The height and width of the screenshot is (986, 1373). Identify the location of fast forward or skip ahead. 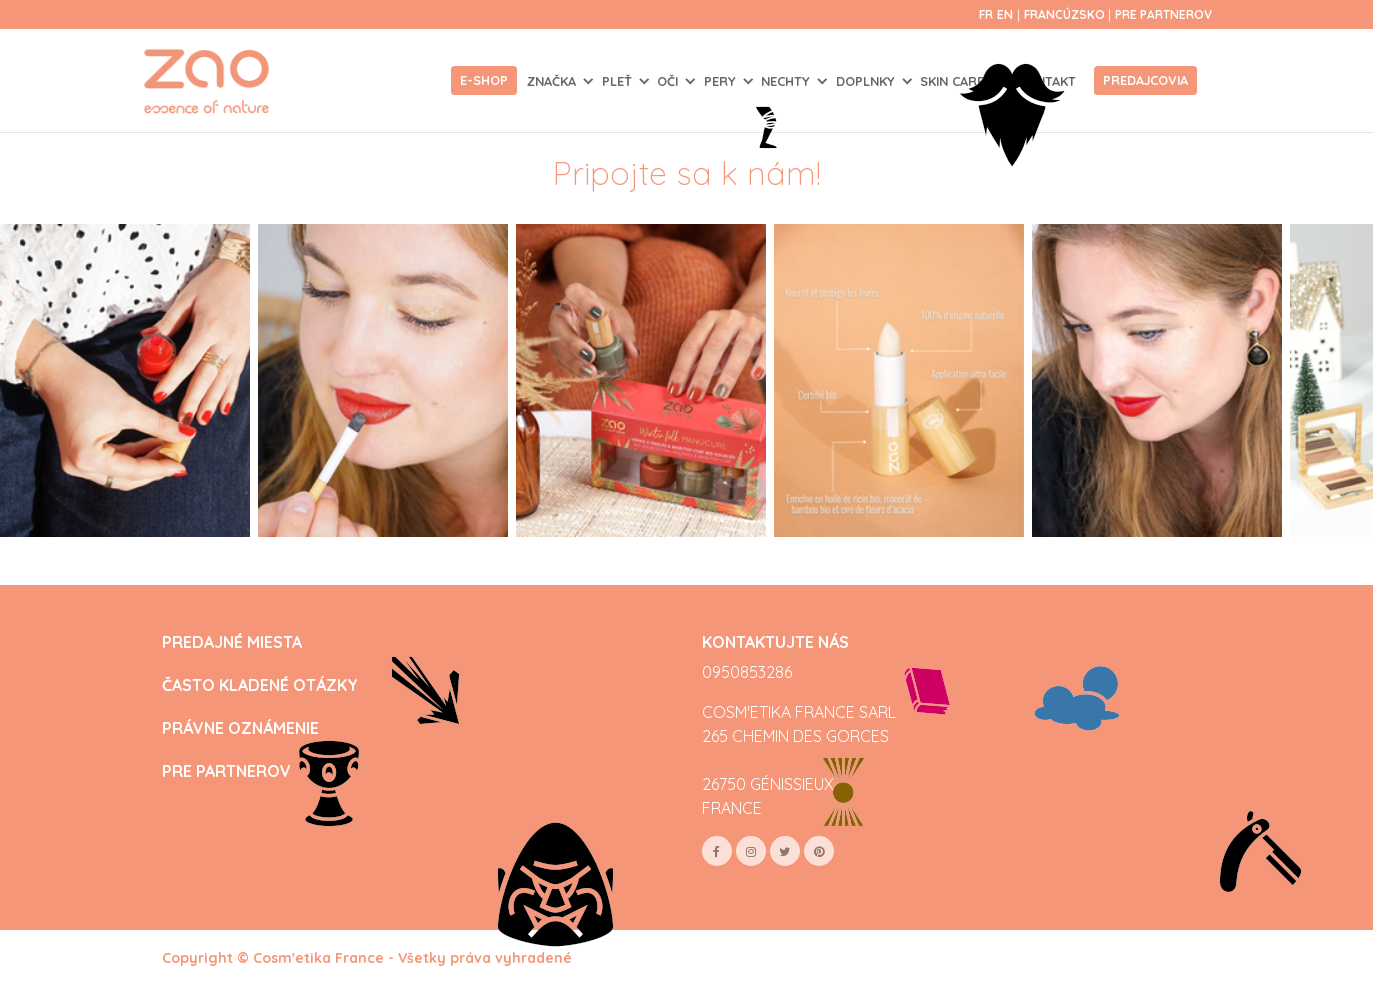
(425, 690).